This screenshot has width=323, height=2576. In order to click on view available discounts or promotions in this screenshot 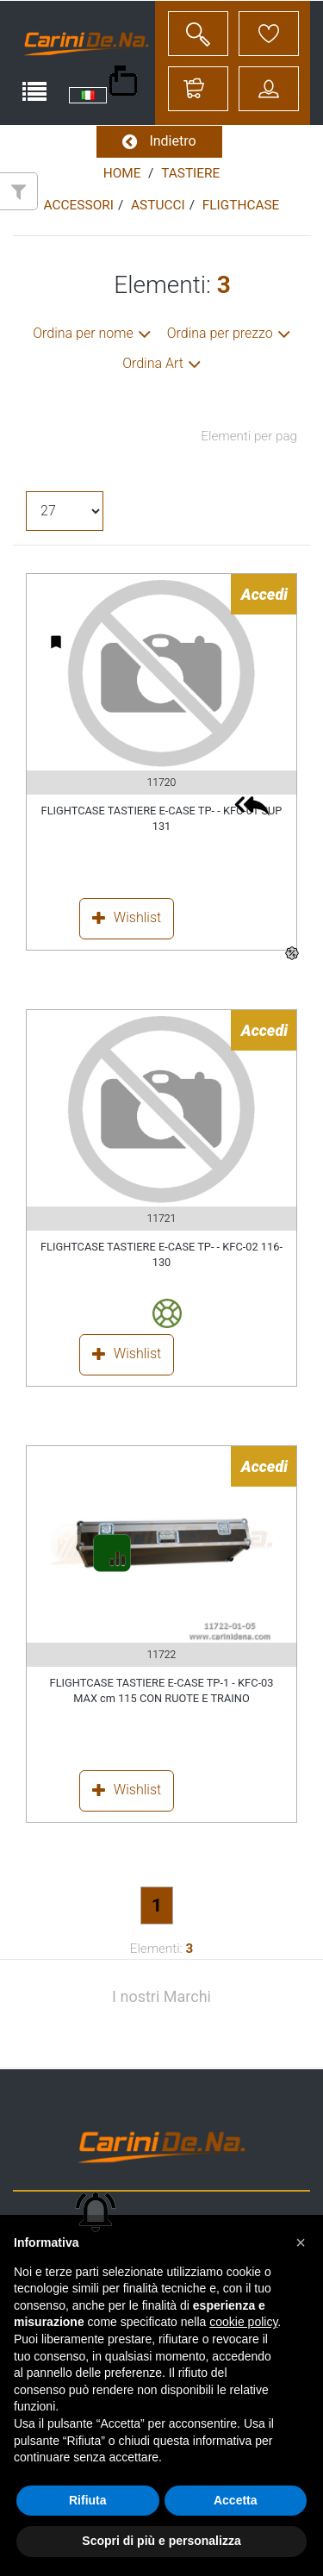, I will do `click(292, 953)`.